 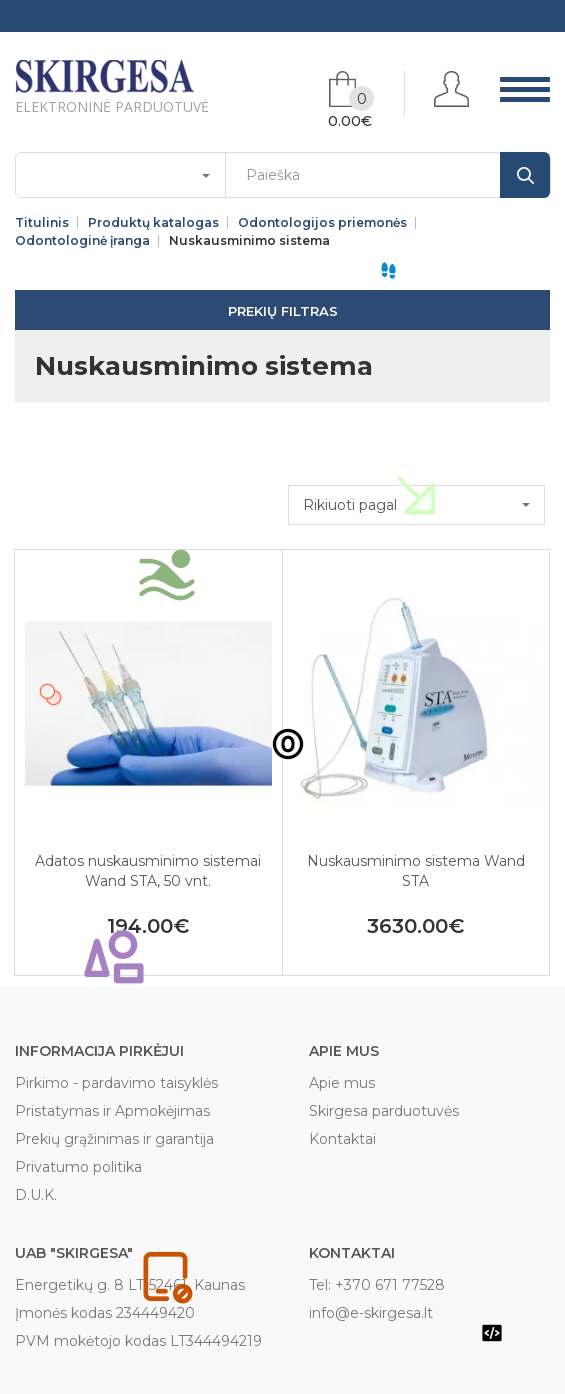 I want to click on access shape tools or drawing options, so click(x=115, y=959).